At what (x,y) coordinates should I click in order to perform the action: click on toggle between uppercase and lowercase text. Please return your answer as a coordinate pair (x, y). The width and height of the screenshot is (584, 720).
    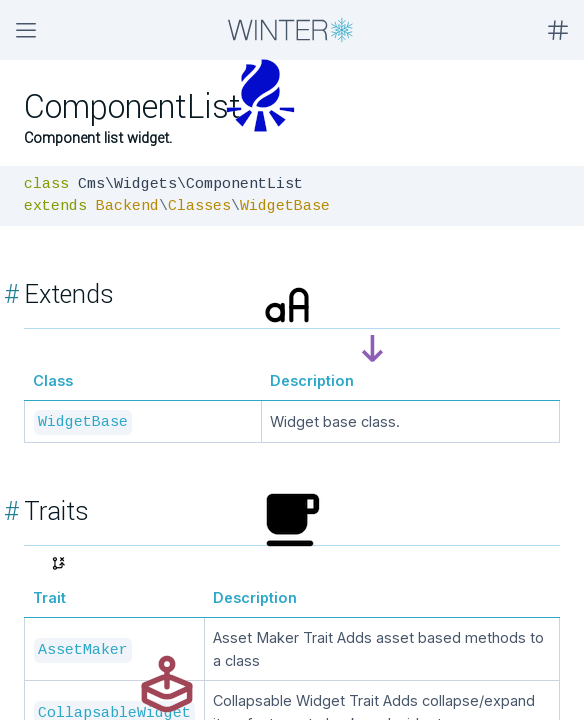
    Looking at the image, I should click on (287, 305).